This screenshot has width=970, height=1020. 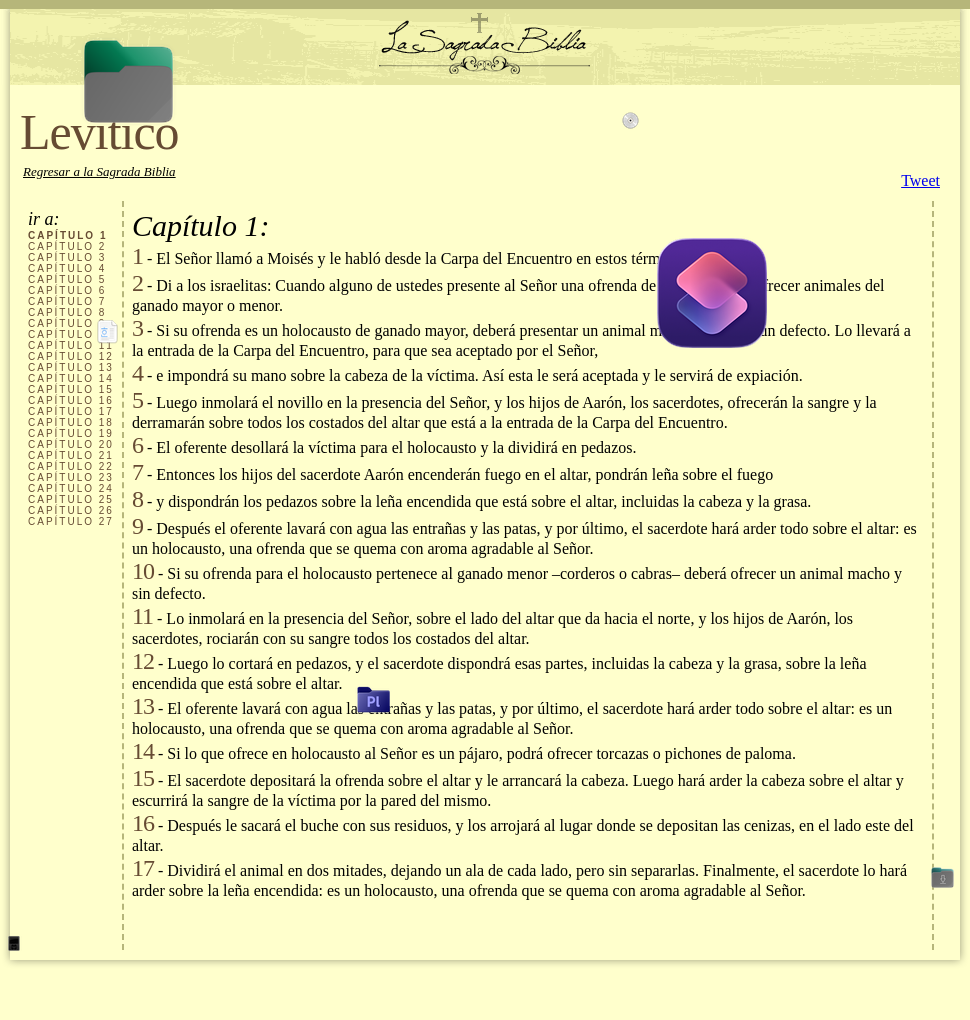 What do you see at coordinates (712, 293) in the screenshot?
I see `open the shortcuts app` at bounding box center [712, 293].